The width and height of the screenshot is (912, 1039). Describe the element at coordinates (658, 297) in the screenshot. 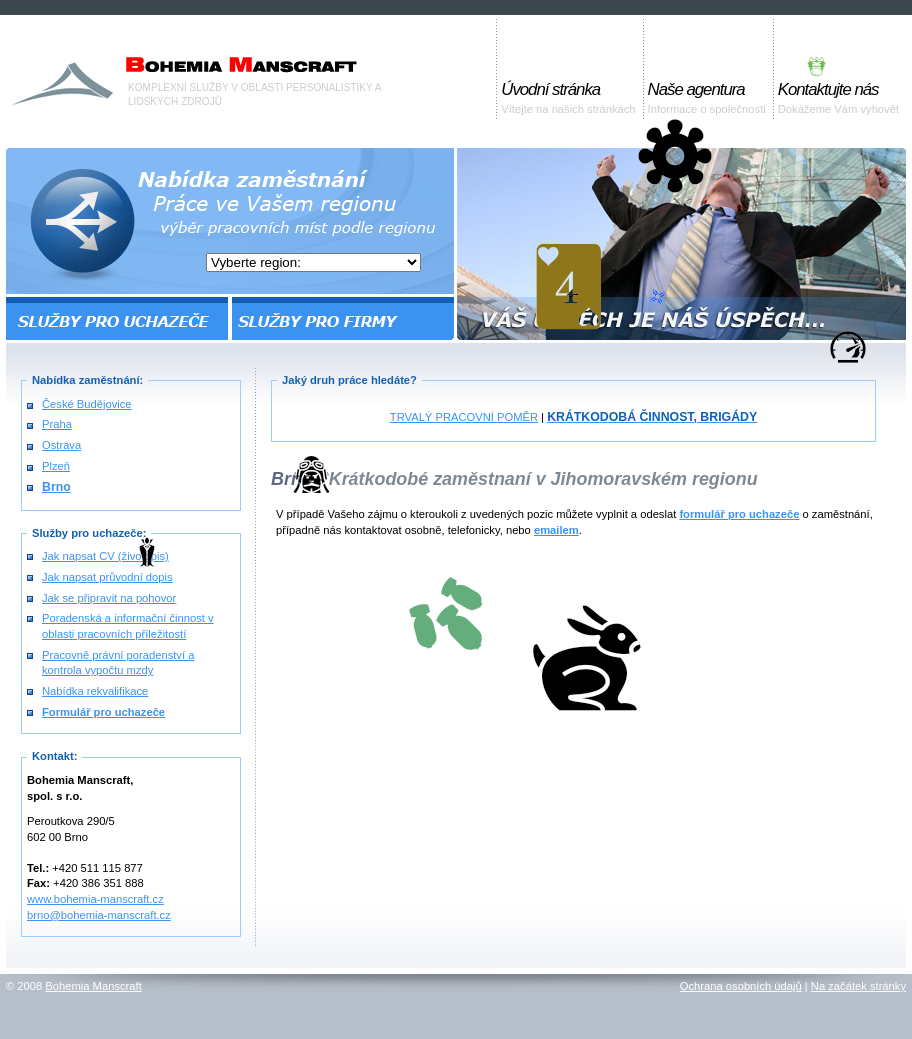

I see `a ninja or stealth-themed game element` at that location.